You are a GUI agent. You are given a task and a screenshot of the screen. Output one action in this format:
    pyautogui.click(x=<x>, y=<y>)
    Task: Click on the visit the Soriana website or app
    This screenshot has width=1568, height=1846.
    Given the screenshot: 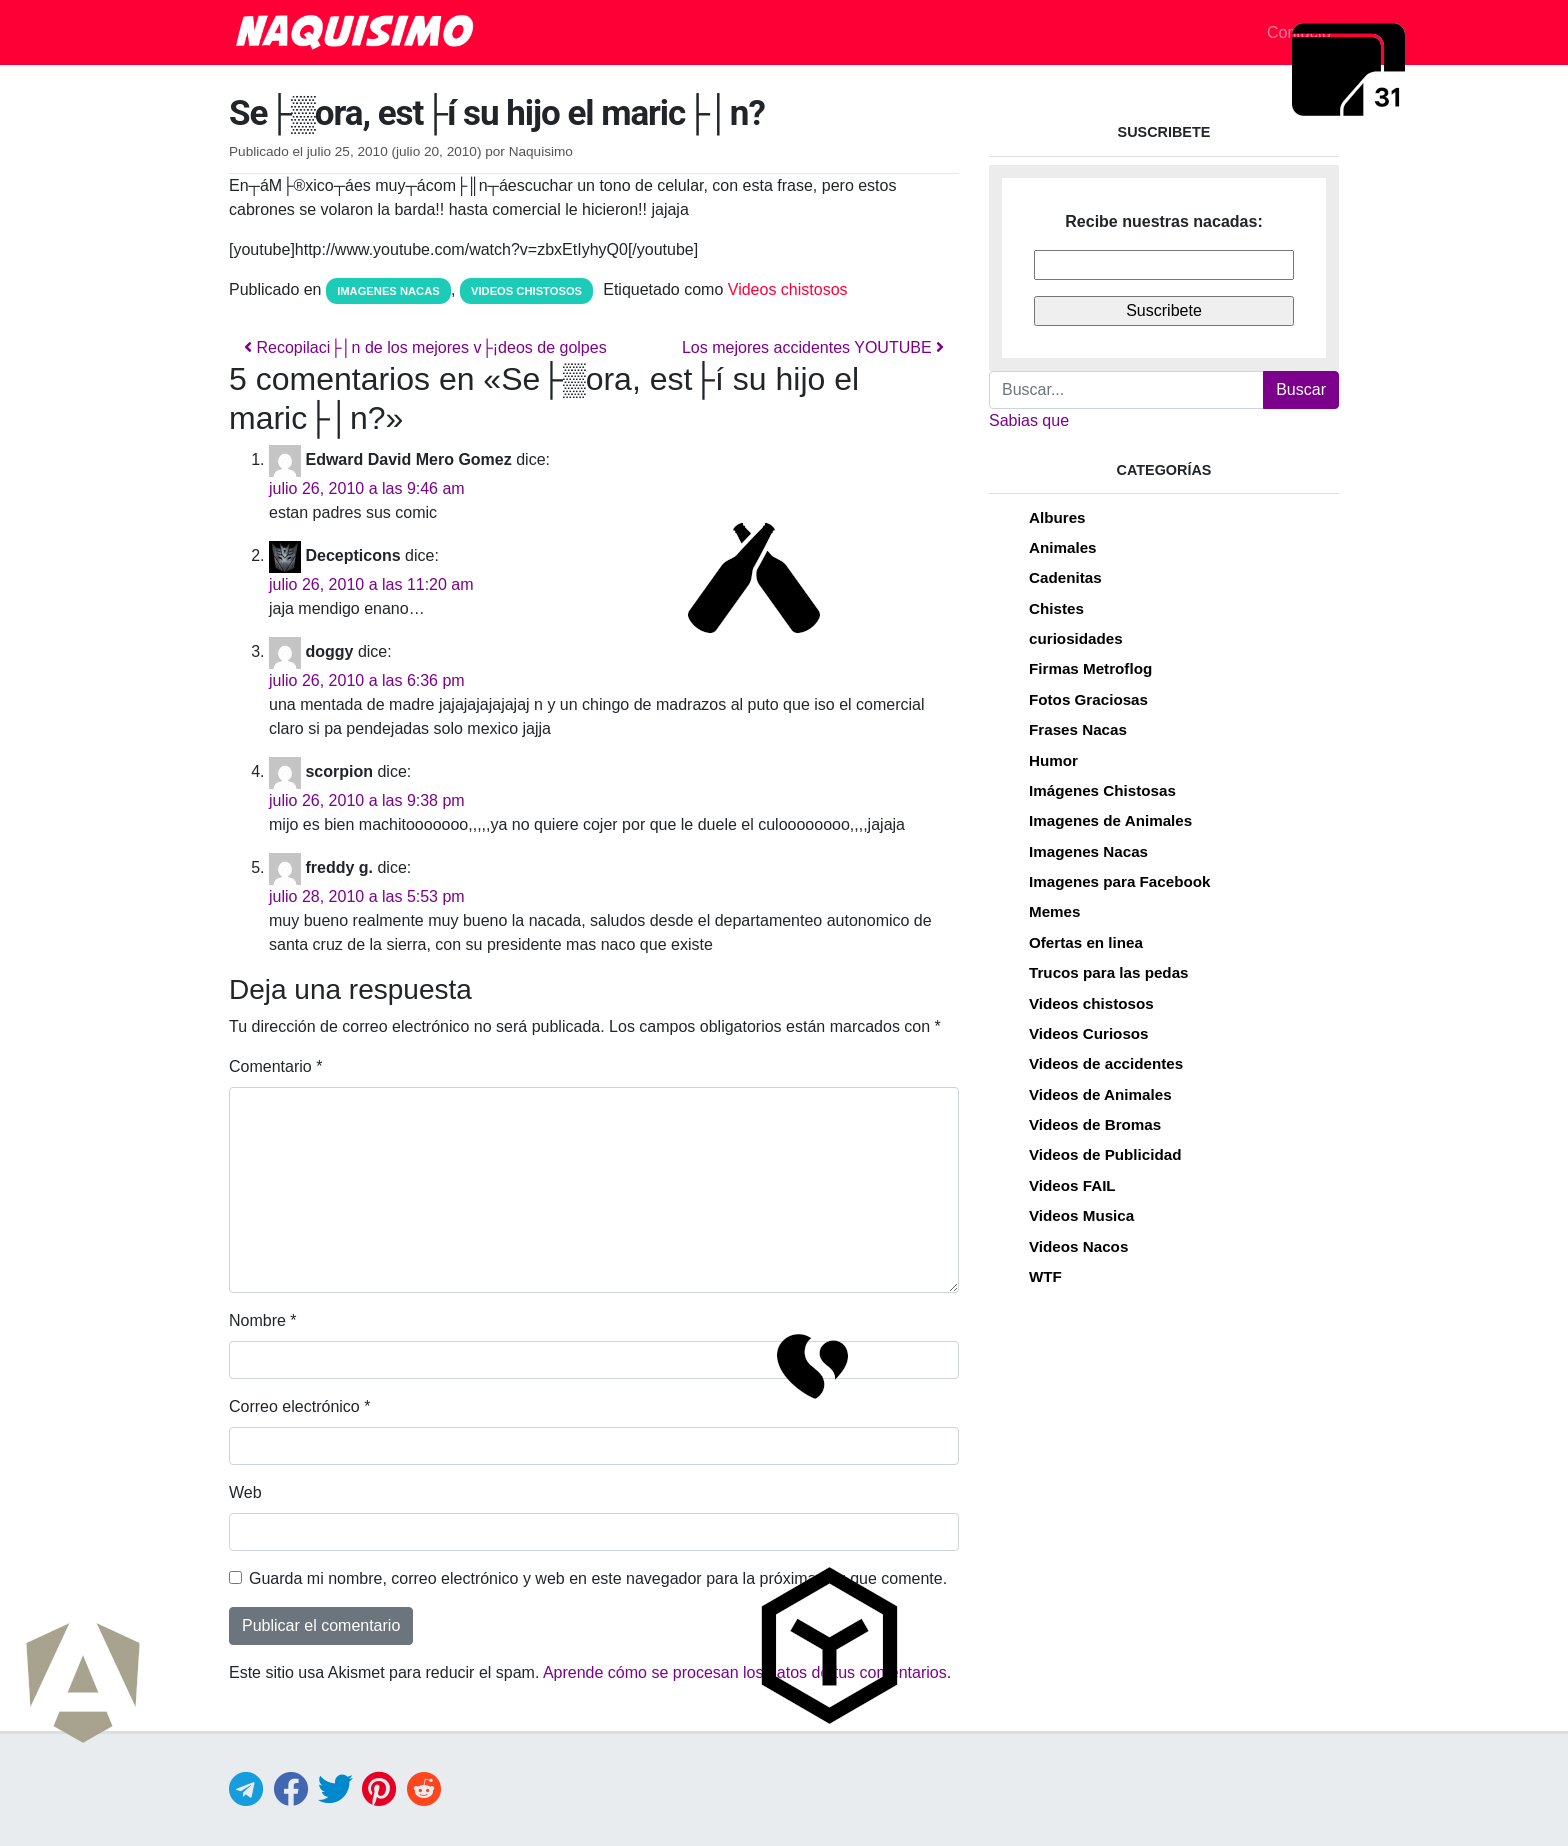 What is the action you would take?
    pyautogui.click(x=812, y=1366)
    